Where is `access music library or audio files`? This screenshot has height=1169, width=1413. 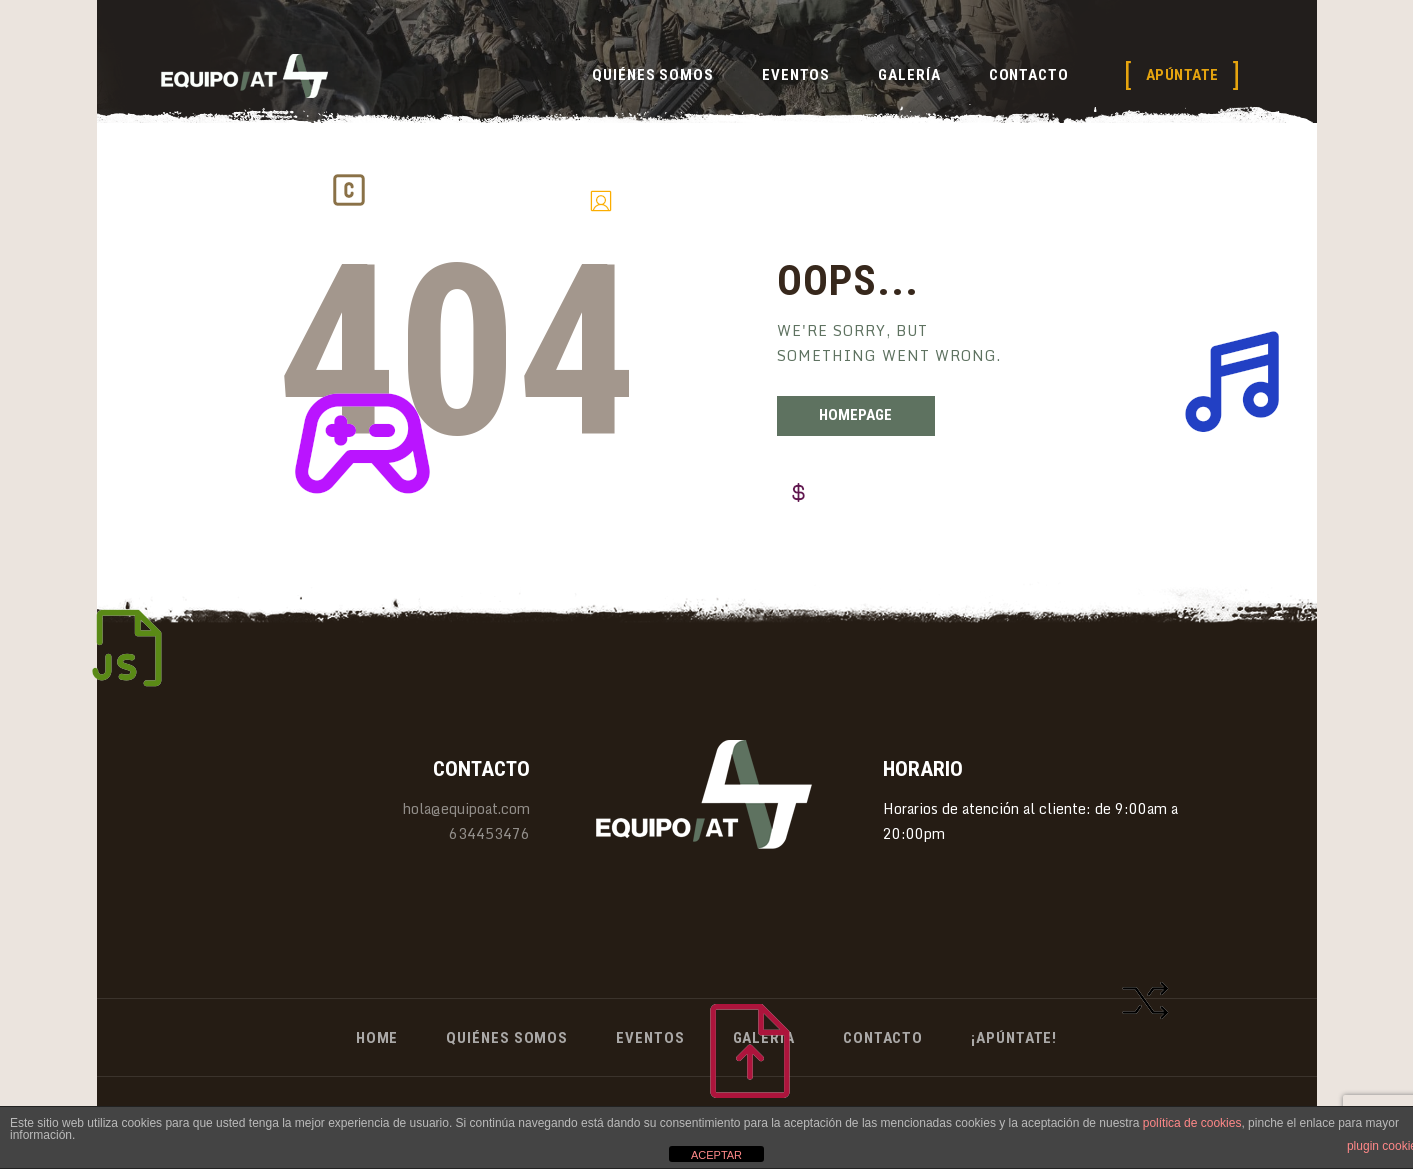 access music library or audio files is located at coordinates (1237, 383).